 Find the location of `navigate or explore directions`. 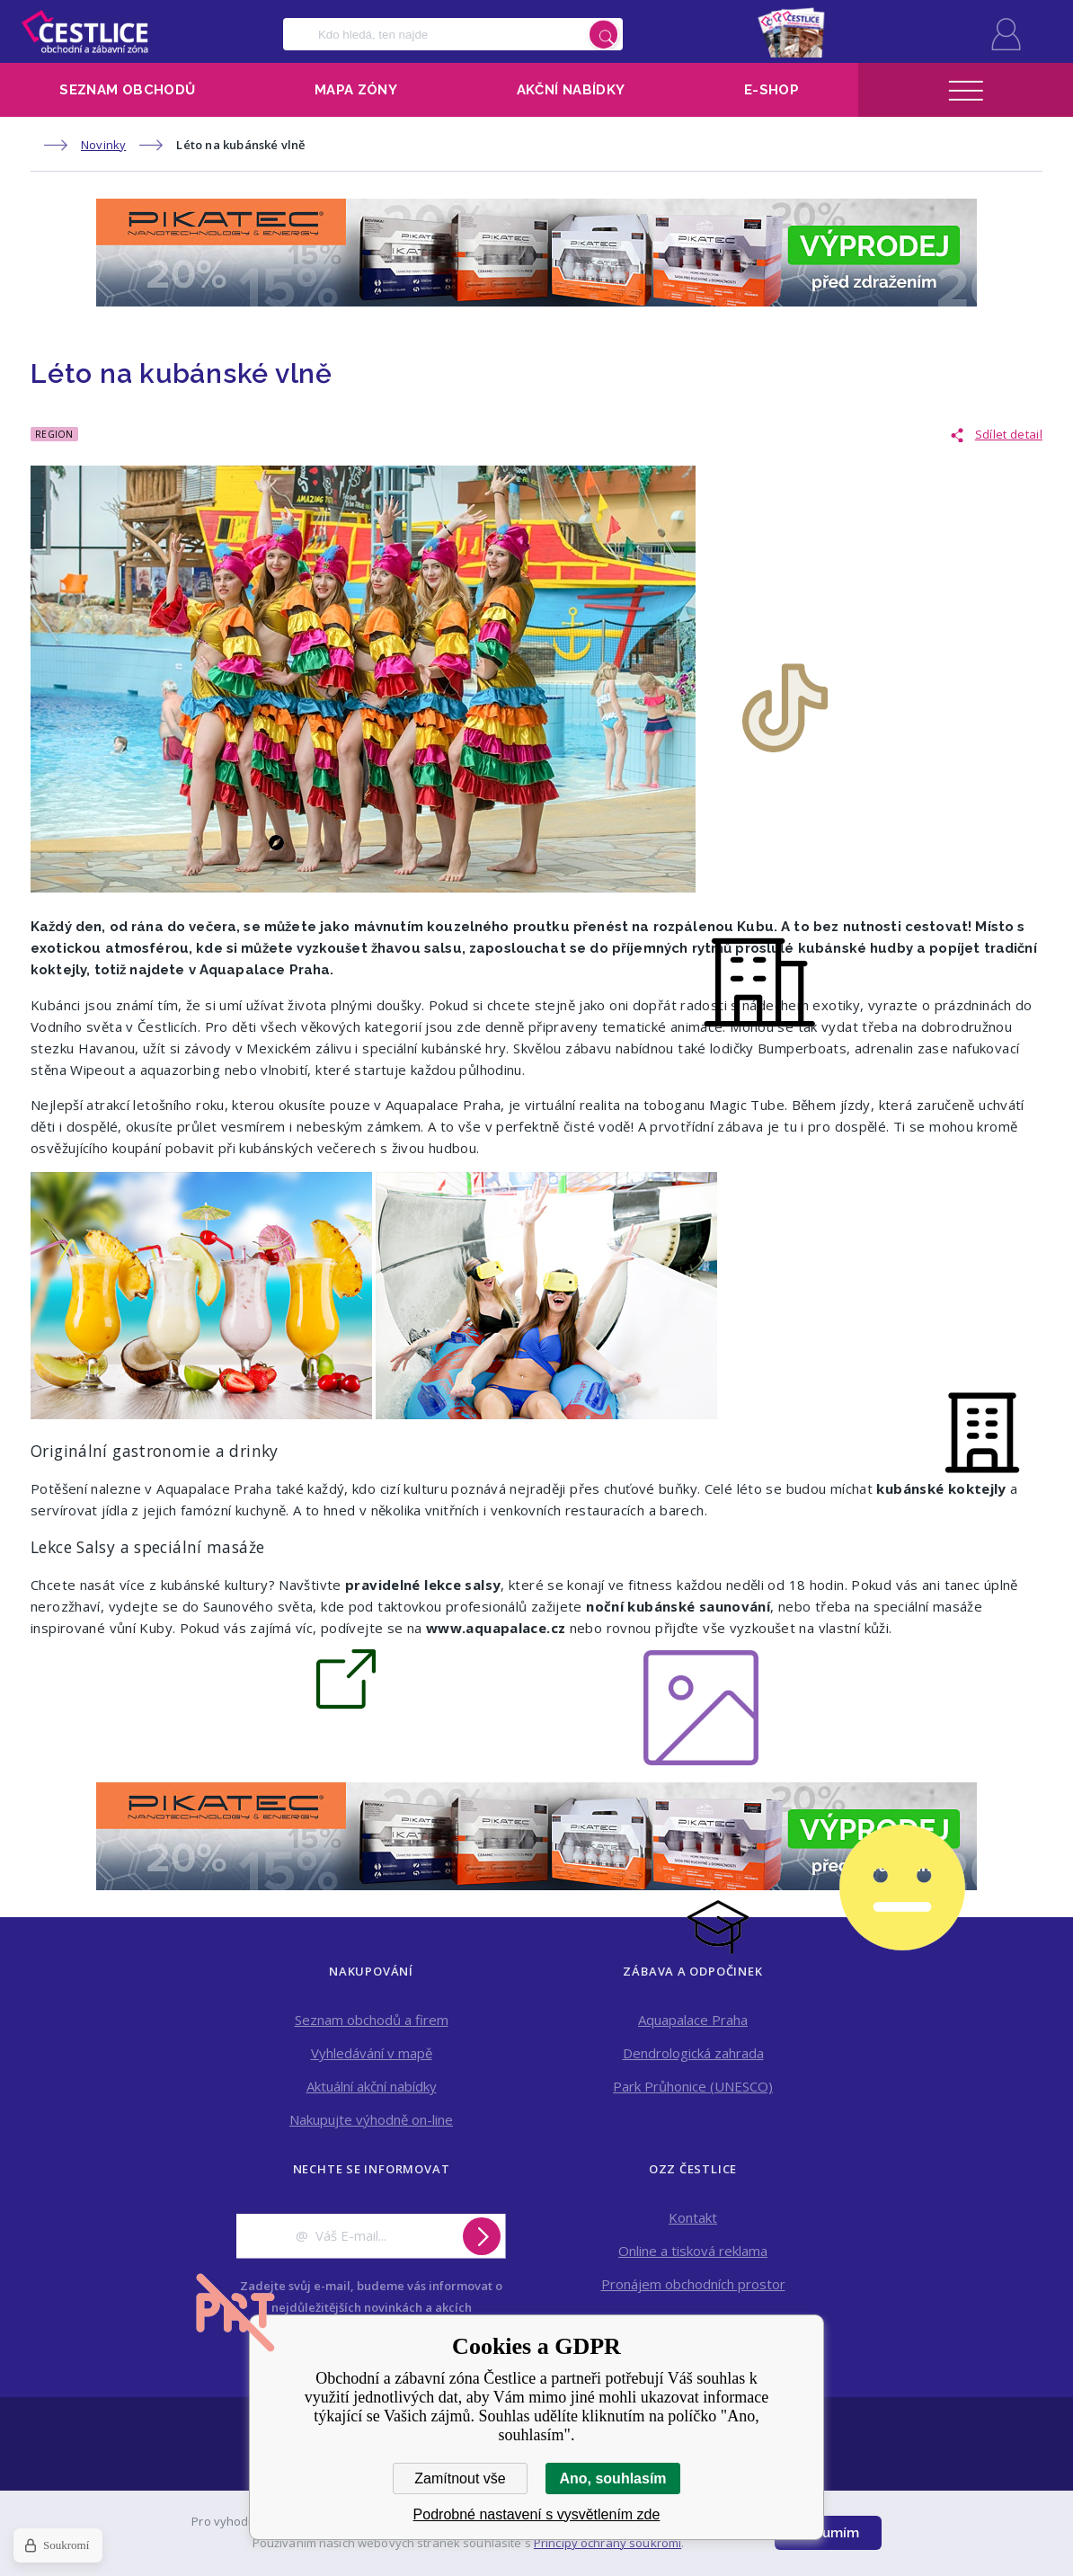

navigate or explore directions is located at coordinates (276, 842).